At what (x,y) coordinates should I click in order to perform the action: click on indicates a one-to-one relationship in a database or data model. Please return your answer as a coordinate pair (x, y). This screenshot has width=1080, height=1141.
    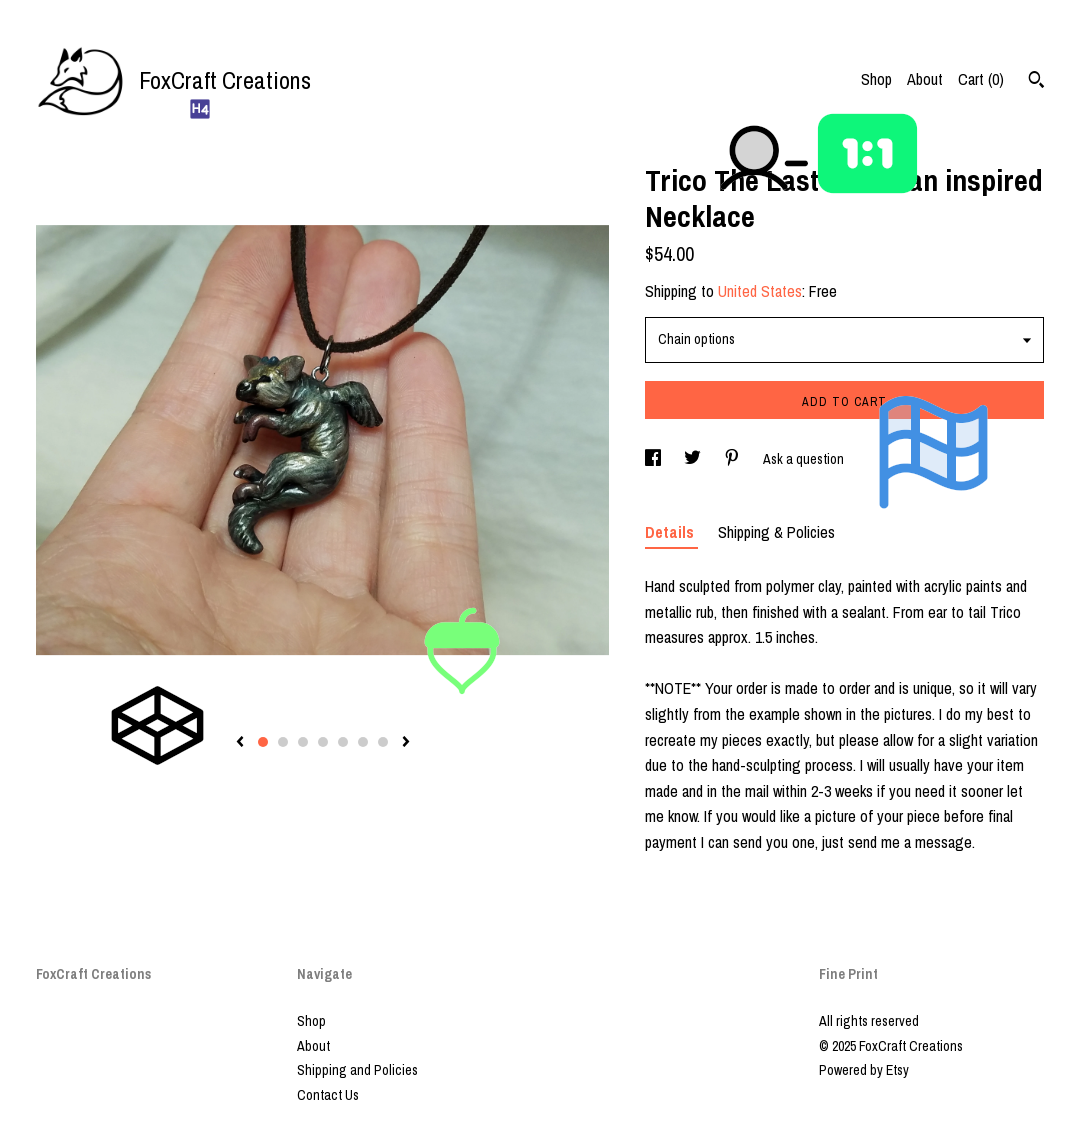
    Looking at the image, I should click on (867, 153).